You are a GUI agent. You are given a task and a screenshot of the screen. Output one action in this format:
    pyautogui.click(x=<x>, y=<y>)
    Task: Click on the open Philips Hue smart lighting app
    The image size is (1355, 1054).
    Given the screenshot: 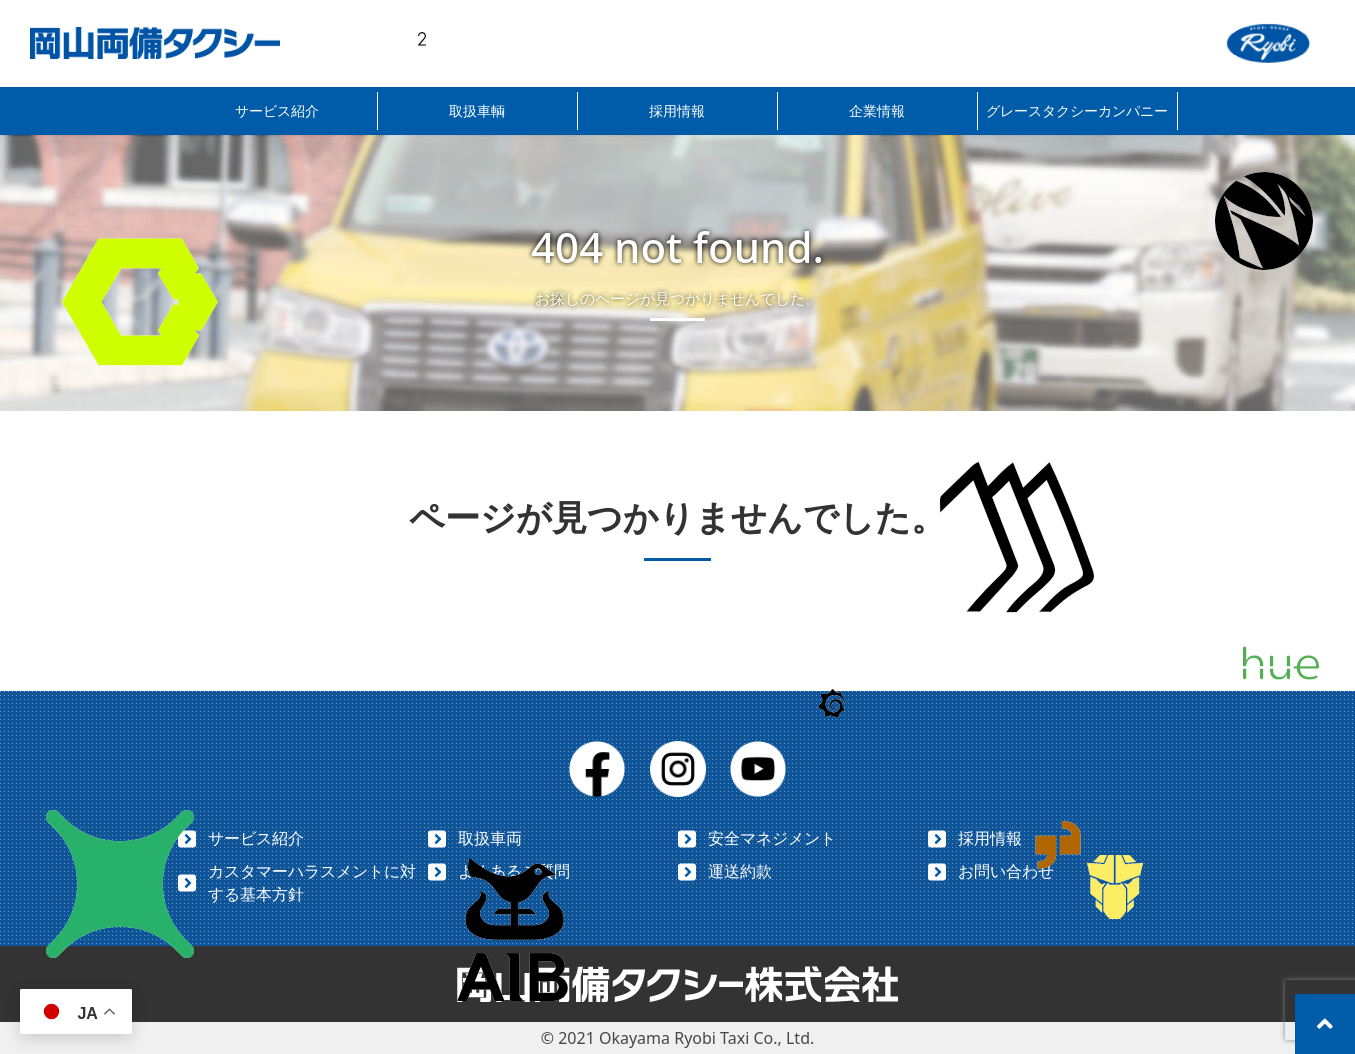 What is the action you would take?
    pyautogui.click(x=1281, y=663)
    